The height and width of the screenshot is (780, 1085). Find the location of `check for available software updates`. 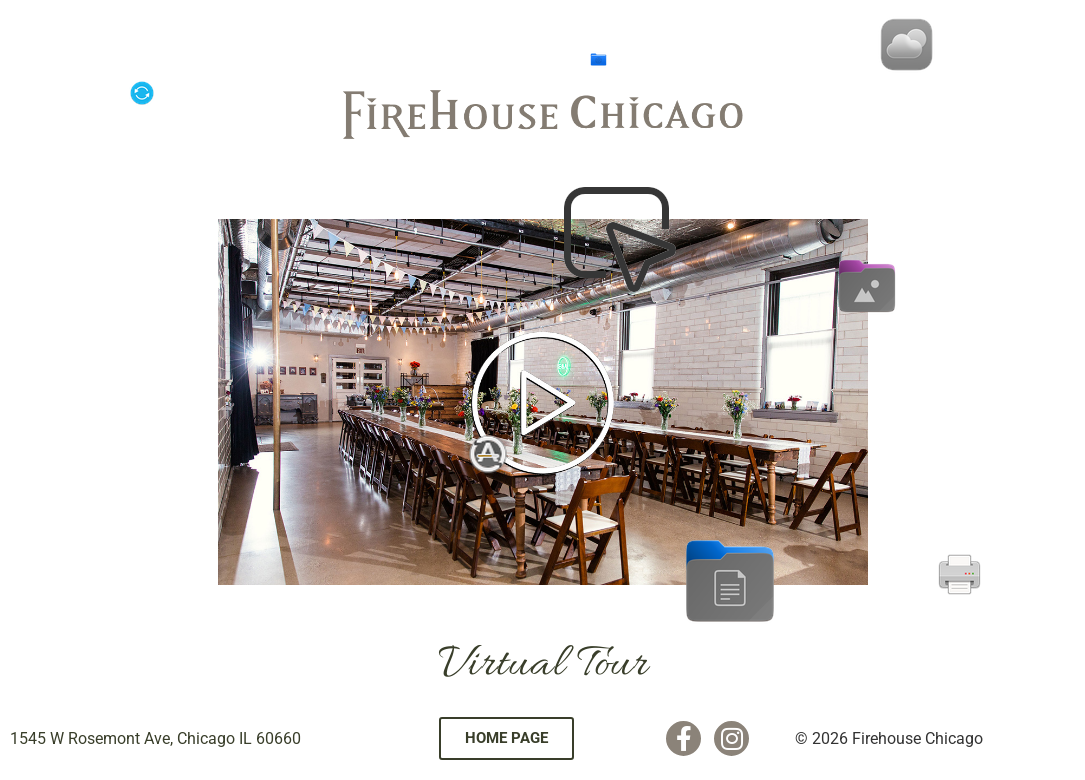

check for available software updates is located at coordinates (488, 454).